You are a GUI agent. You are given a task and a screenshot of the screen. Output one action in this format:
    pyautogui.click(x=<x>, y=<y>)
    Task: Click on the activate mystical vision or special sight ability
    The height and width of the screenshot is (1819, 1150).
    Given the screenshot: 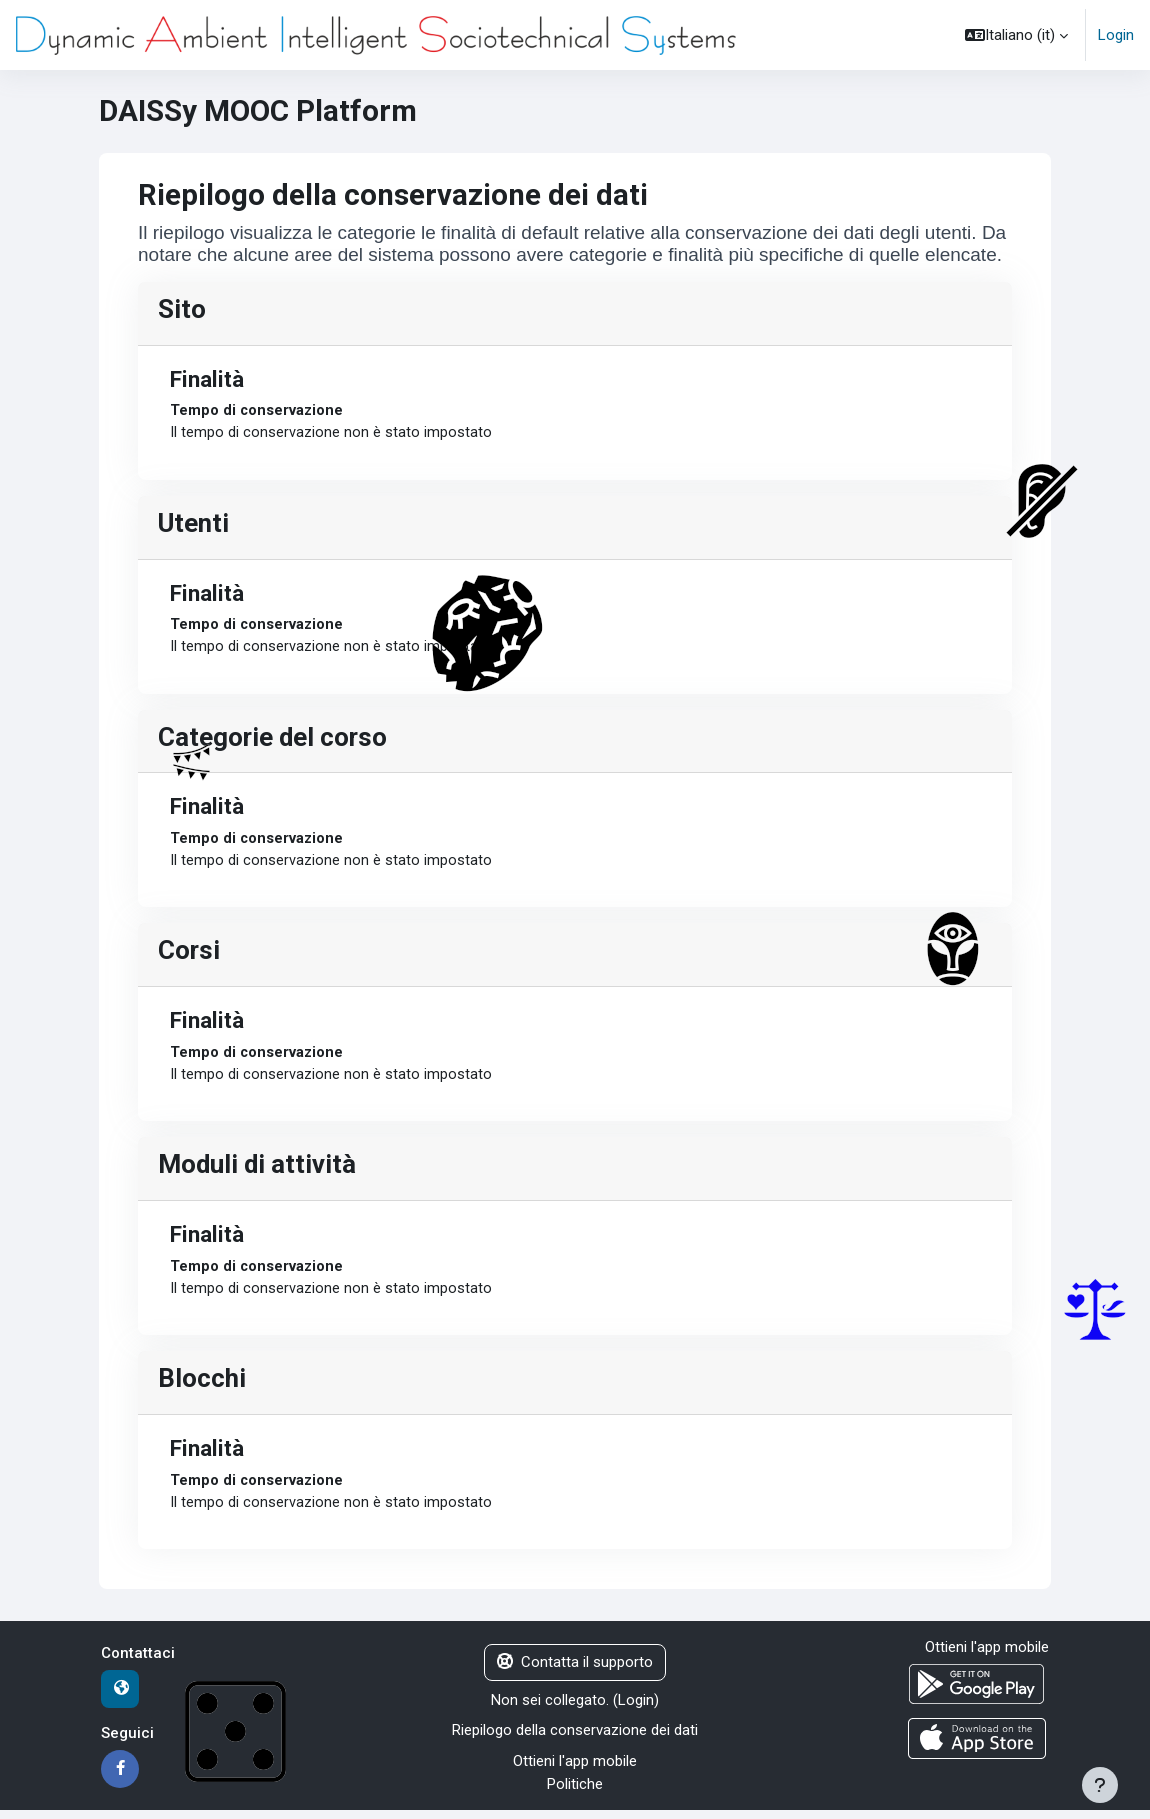 What is the action you would take?
    pyautogui.click(x=953, y=948)
    